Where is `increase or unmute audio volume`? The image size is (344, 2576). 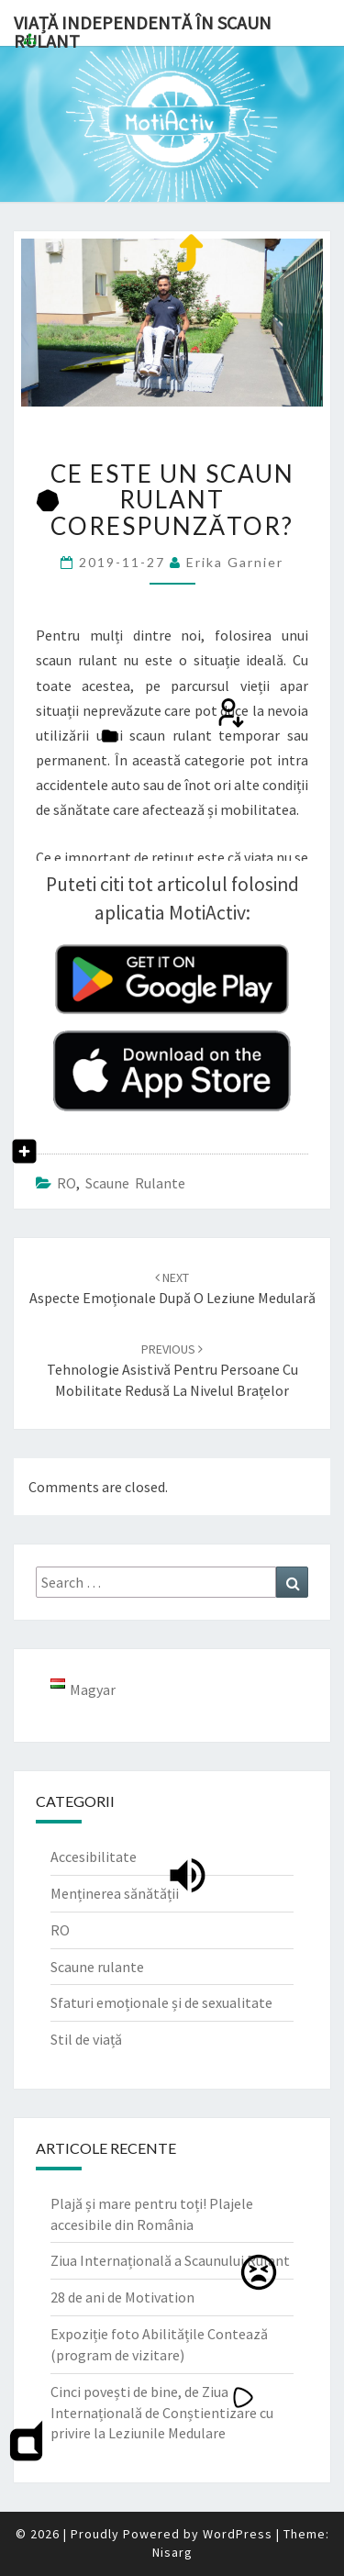 increase or unmute audio volume is located at coordinates (187, 1875).